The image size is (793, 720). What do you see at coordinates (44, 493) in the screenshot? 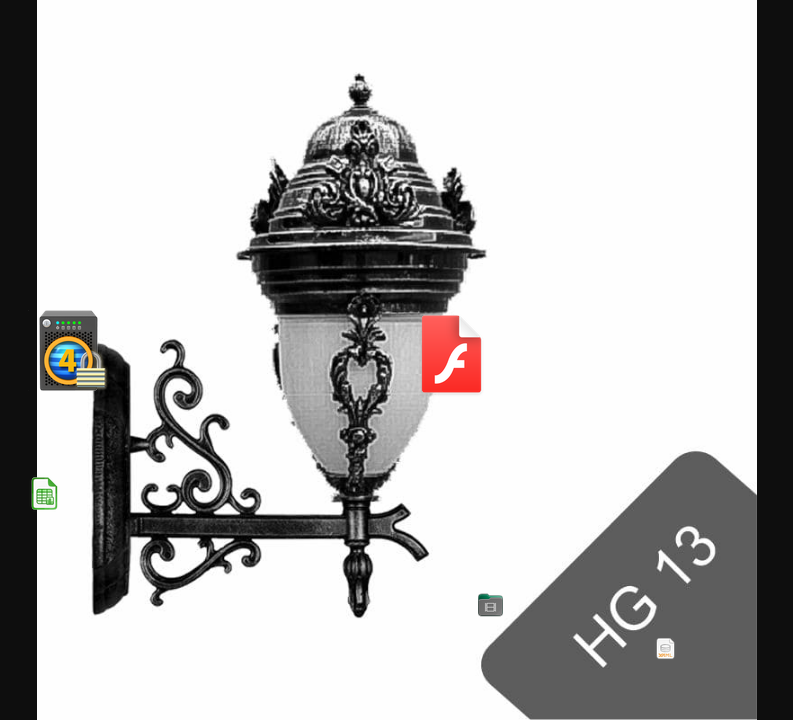
I see `libreoffice calc spreadsheet template file` at bounding box center [44, 493].